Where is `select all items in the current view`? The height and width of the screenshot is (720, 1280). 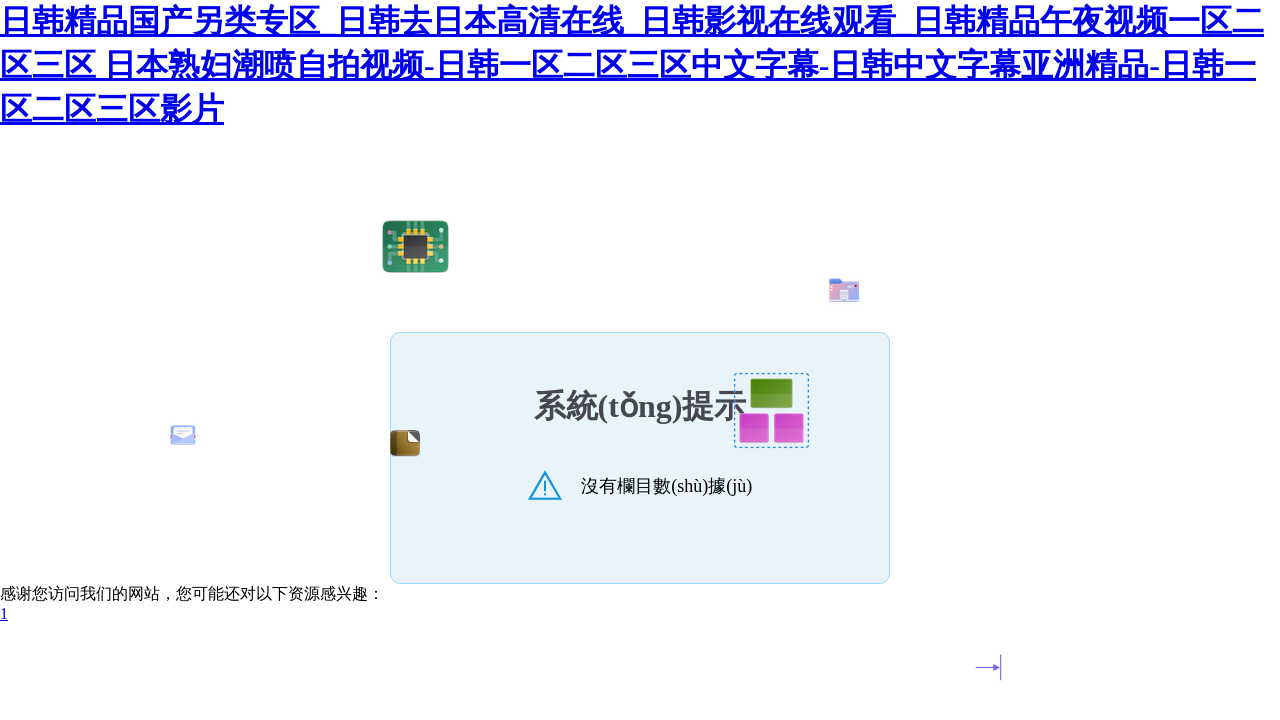 select all items in the current view is located at coordinates (771, 410).